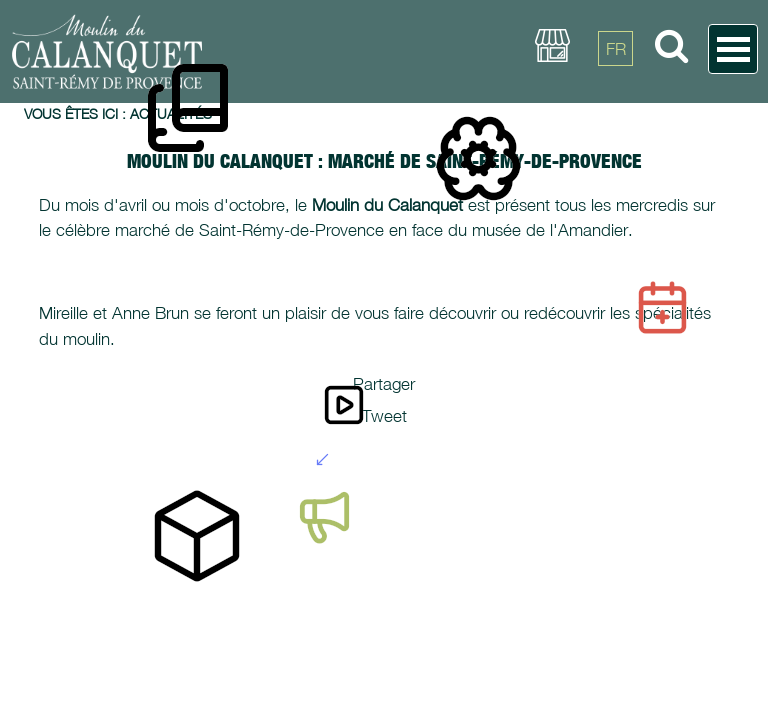 Image resolution: width=768 pixels, height=720 pixels. I want to click on move item to the bottom-left corner, so click(322, 459).